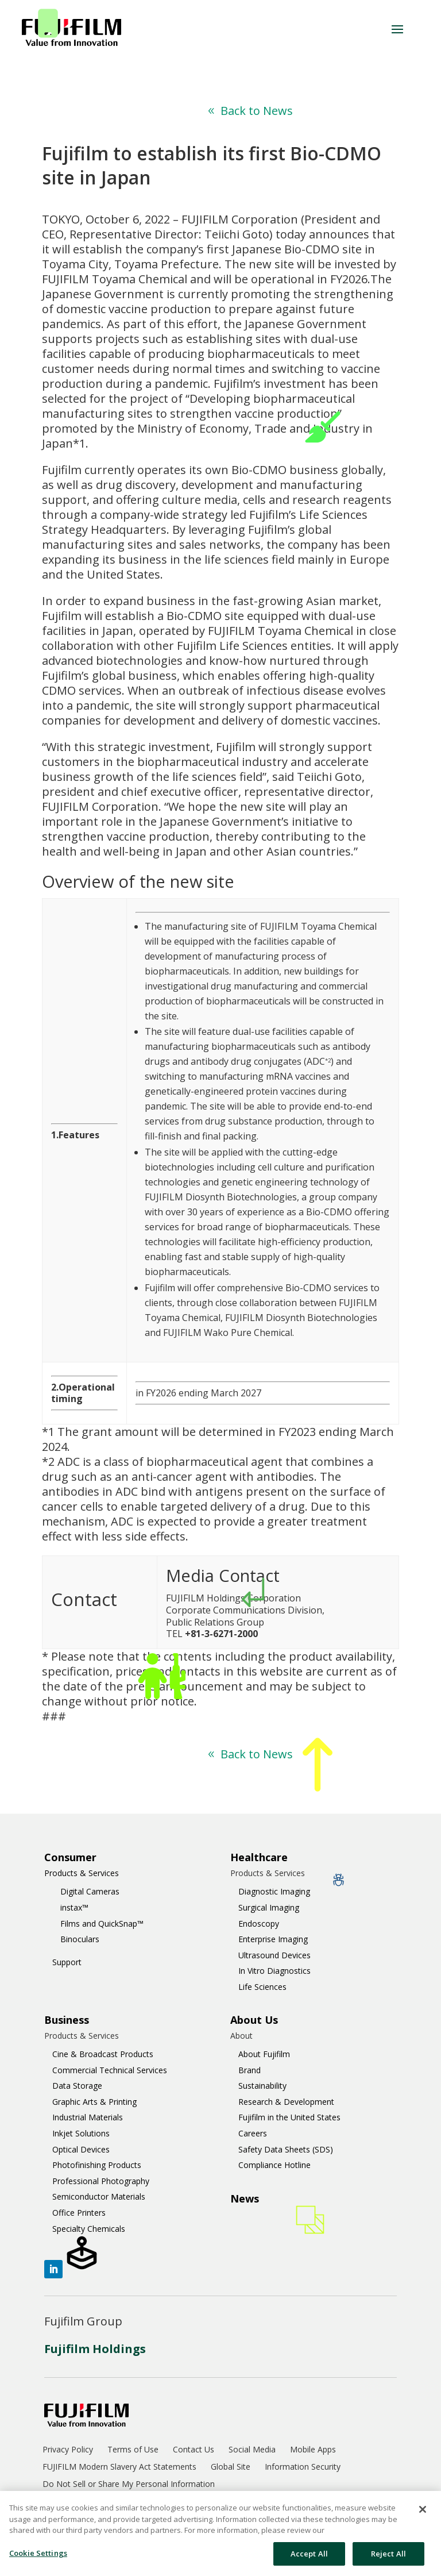 The image size is (441, 2576). I want to click on indicates content related to child soldiers or armed conflict involving minors, so click(163, 1676).